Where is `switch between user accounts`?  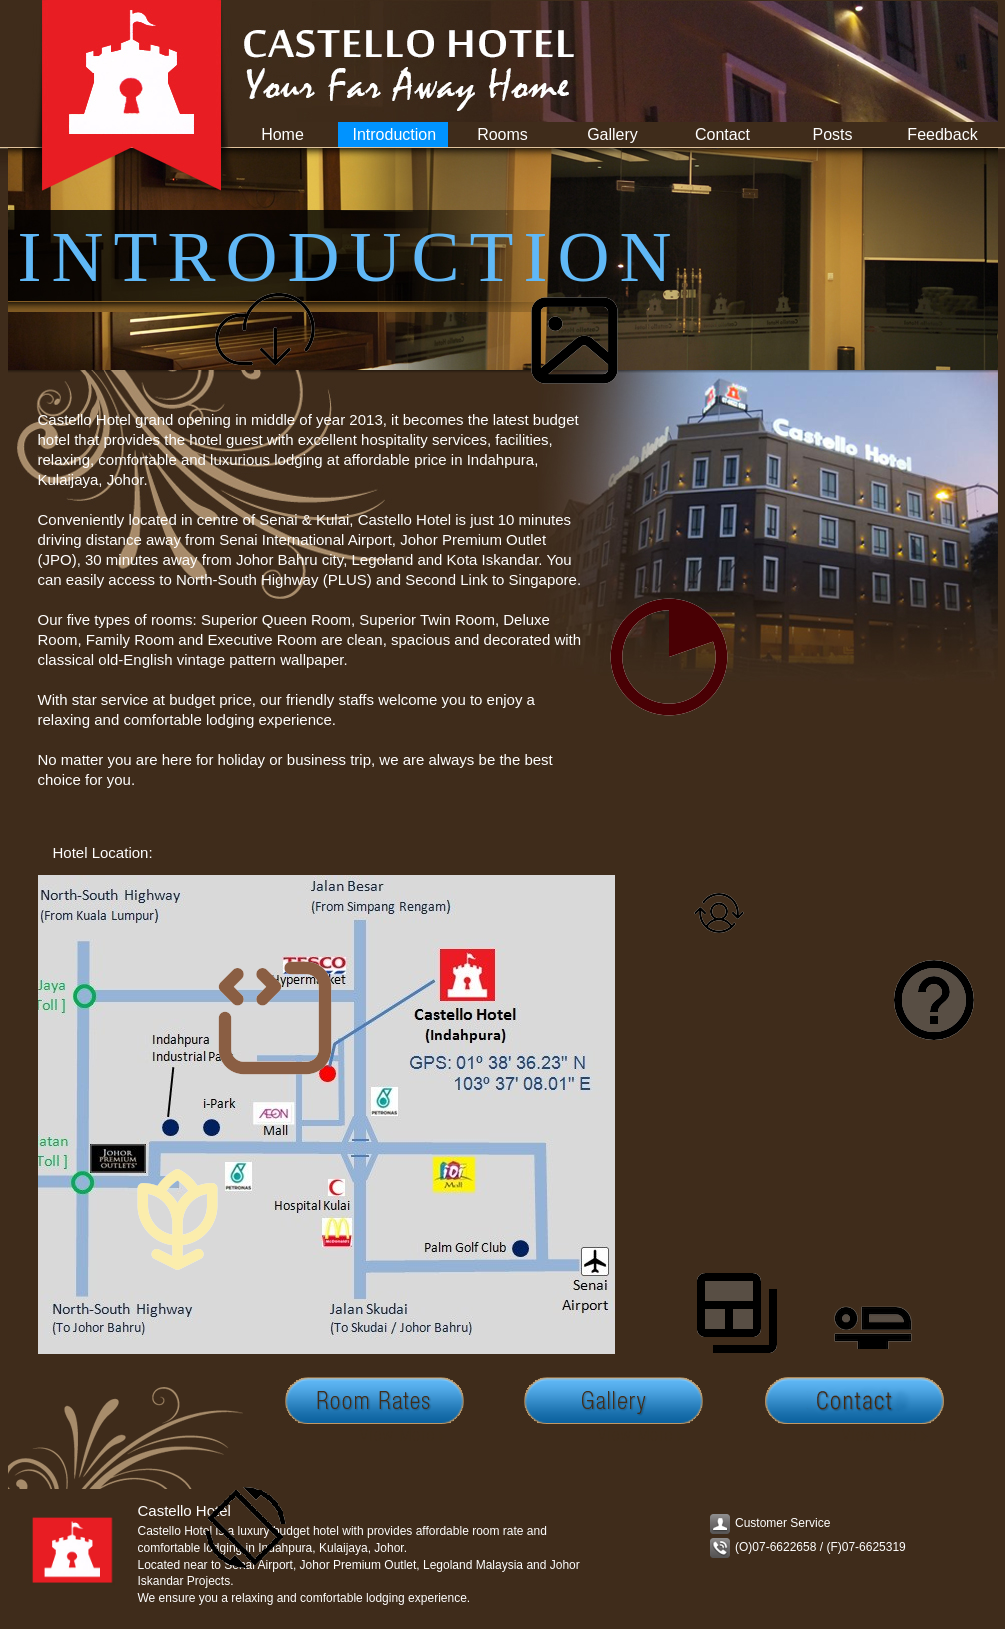 switch between user accounts is located at coordinates (719, 913).